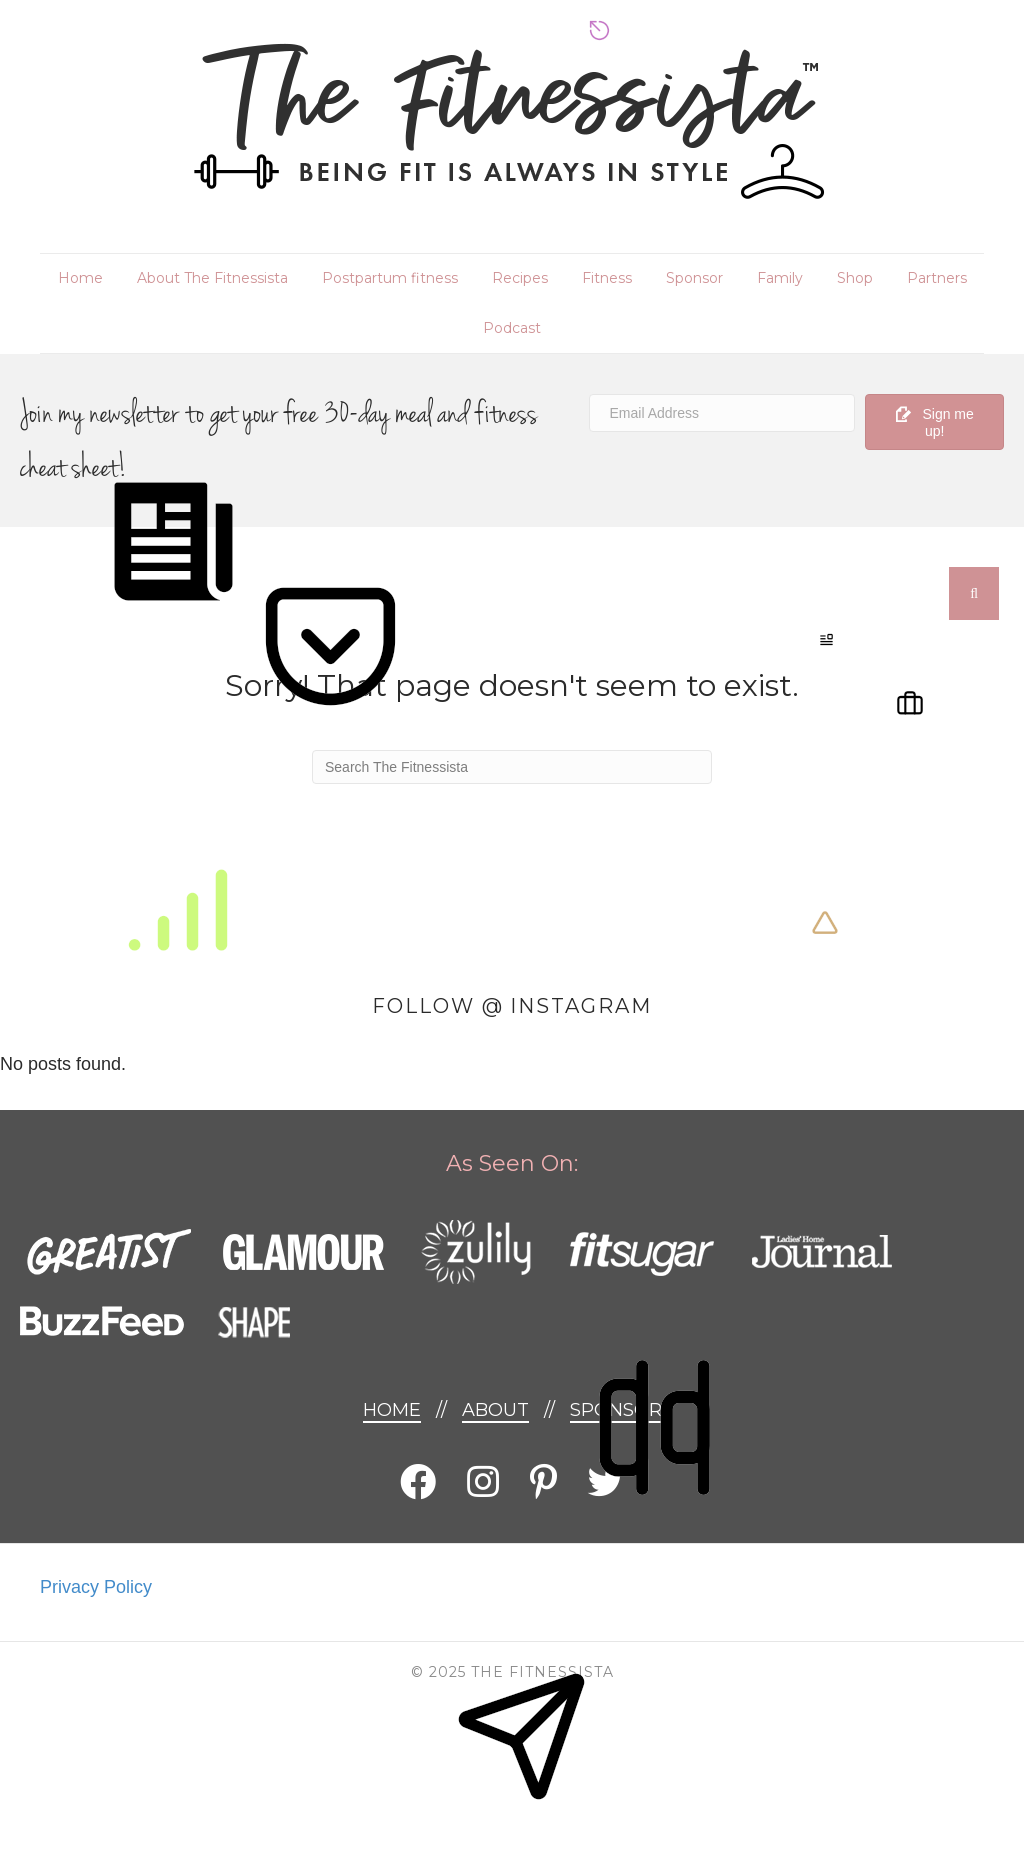 Image resolution: width=1024 pixels, height=1853 pixels. Describe the element at coordinates (173, 541) in the screenshot. I see `view news or articles` at that location.